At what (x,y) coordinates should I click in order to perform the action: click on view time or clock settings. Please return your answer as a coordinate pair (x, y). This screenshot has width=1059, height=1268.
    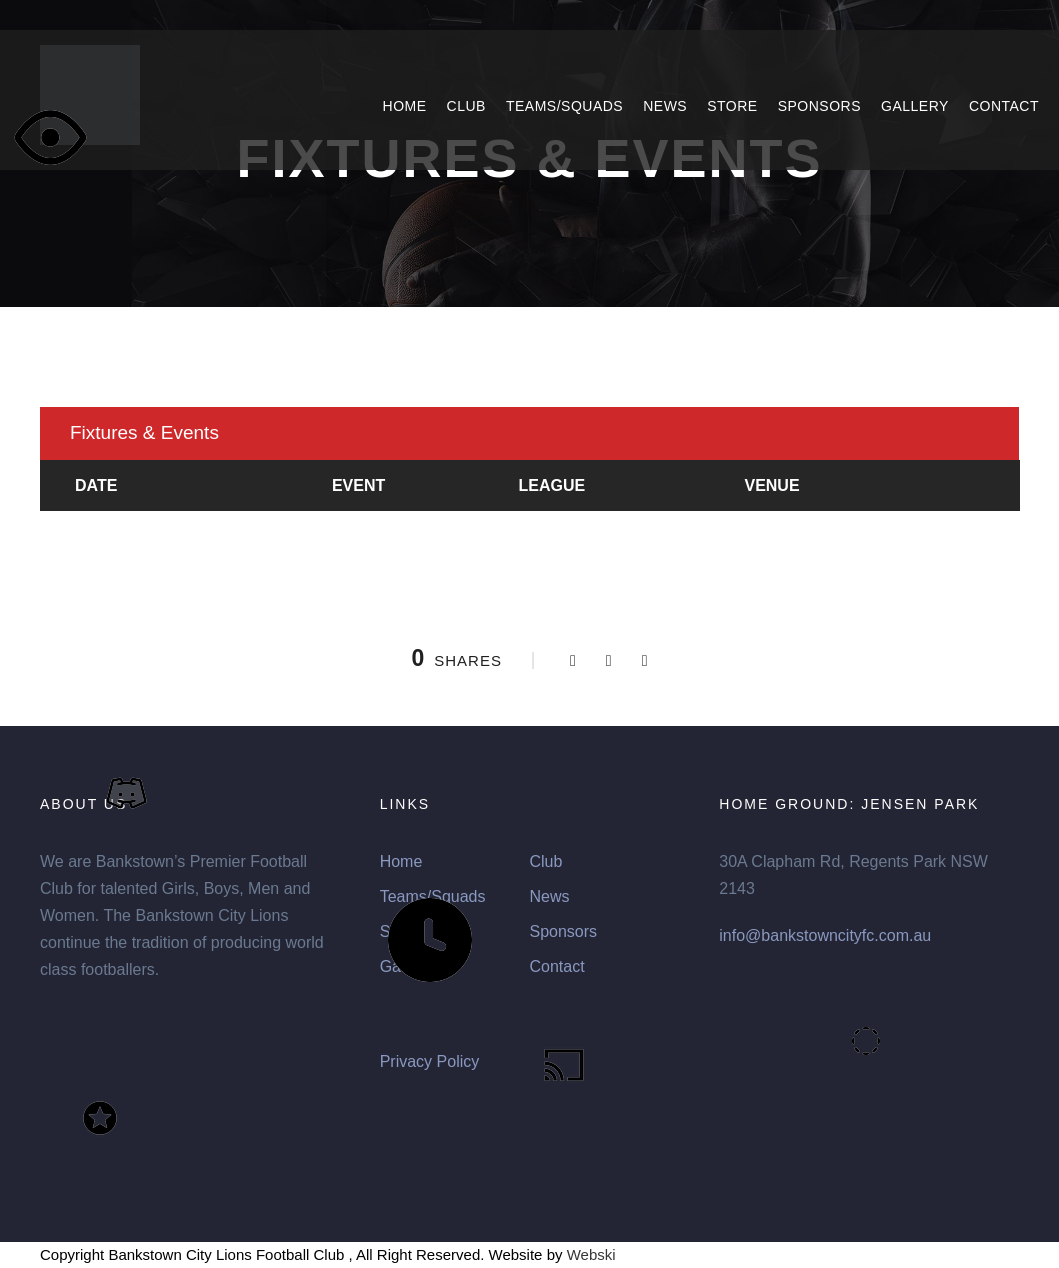
    Looking at the image, I should click on (430, 940).